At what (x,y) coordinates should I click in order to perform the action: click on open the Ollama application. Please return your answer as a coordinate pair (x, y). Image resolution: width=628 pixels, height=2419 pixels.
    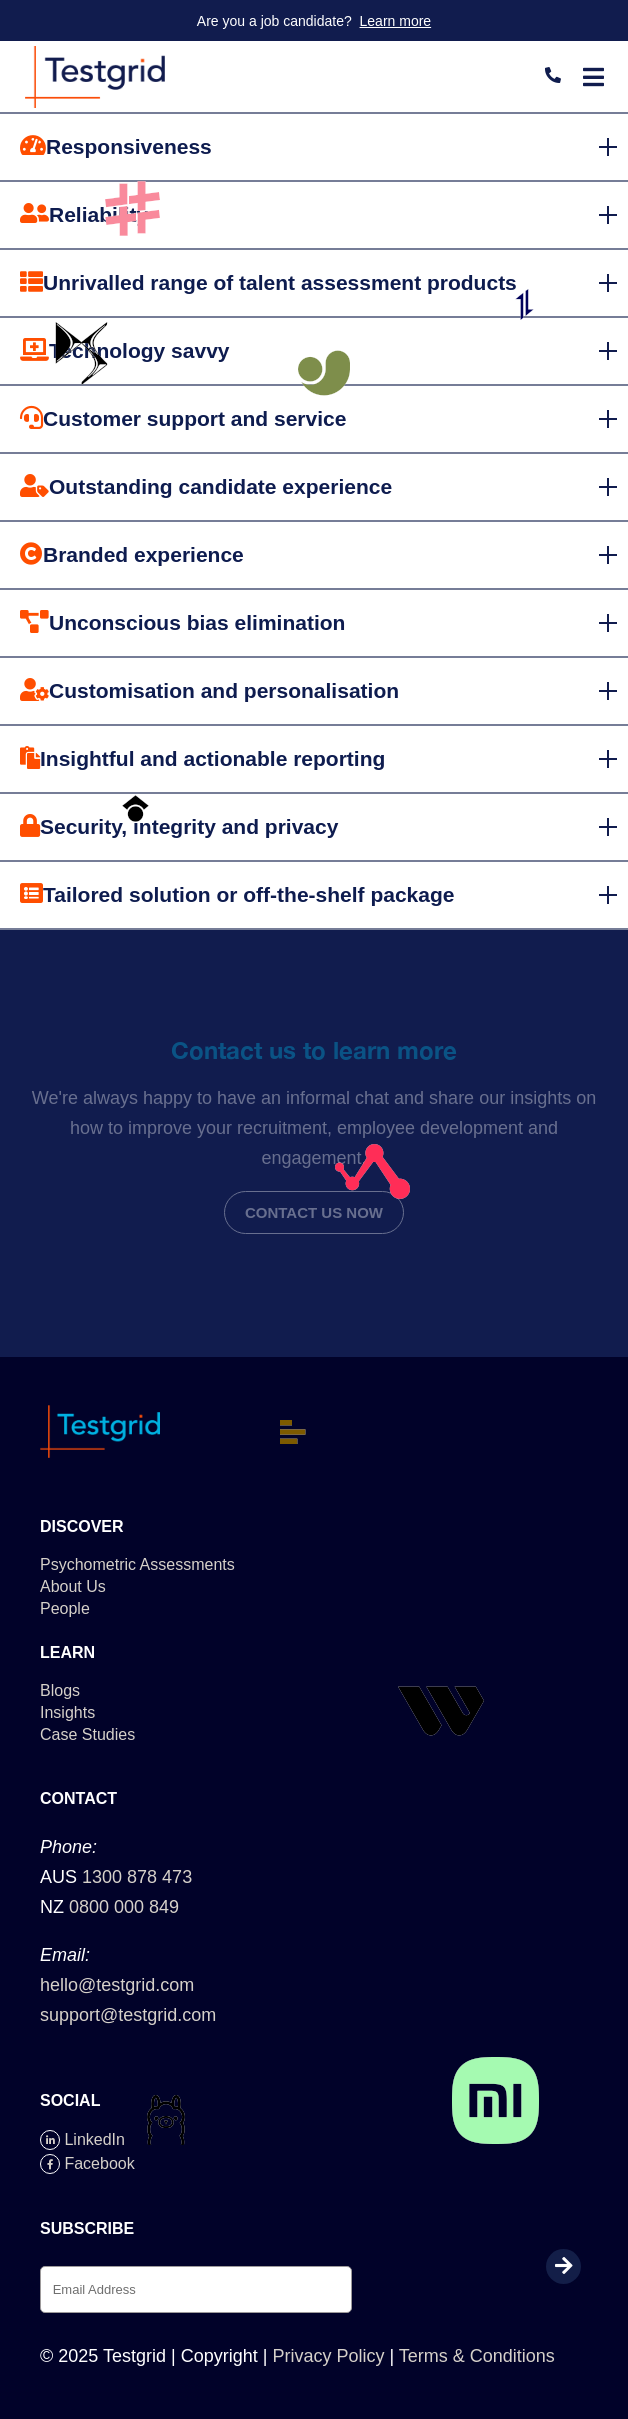
    Looking at the image, I should click on (166, 2120).